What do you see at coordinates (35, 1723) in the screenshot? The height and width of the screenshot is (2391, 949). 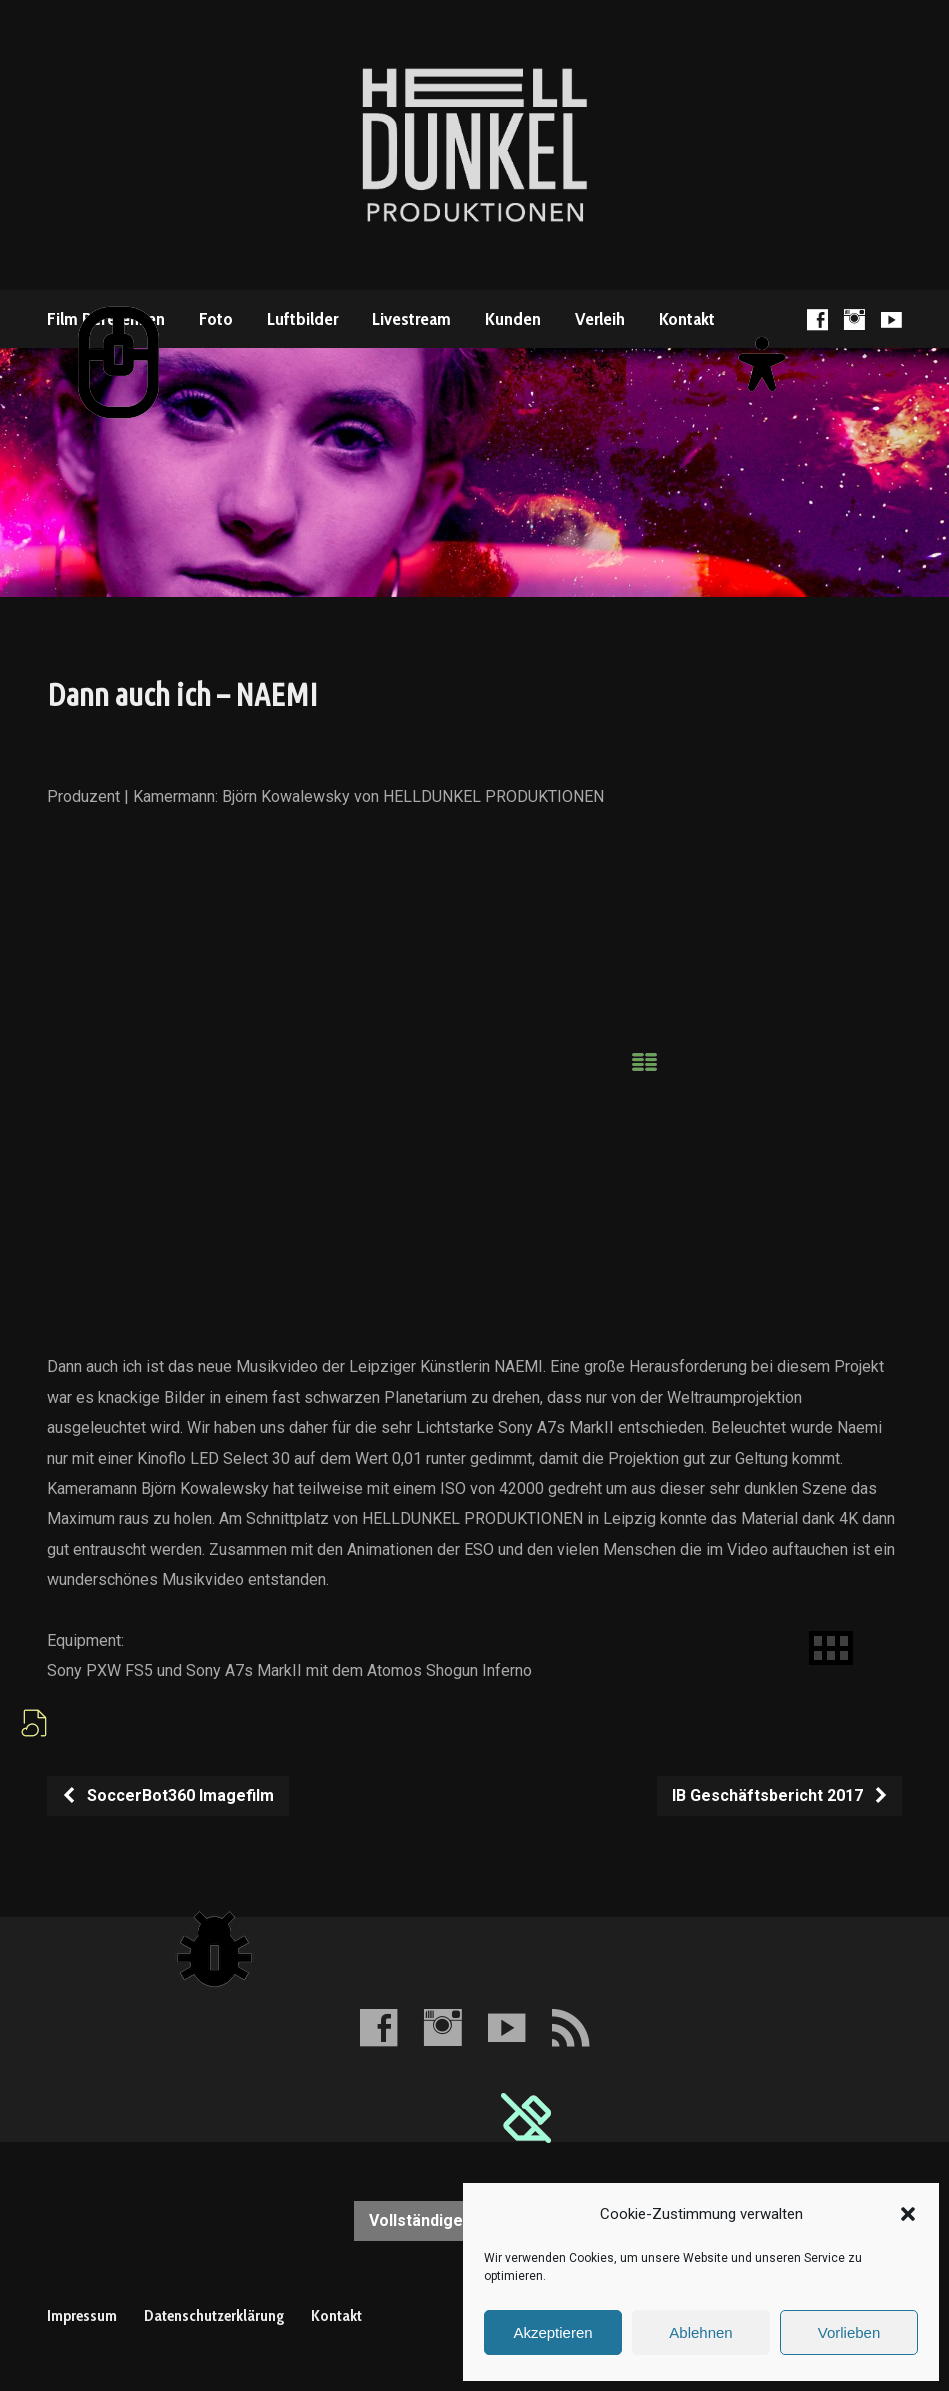 I see `access cloud-synced documents` at bounding box center [35, 1723].